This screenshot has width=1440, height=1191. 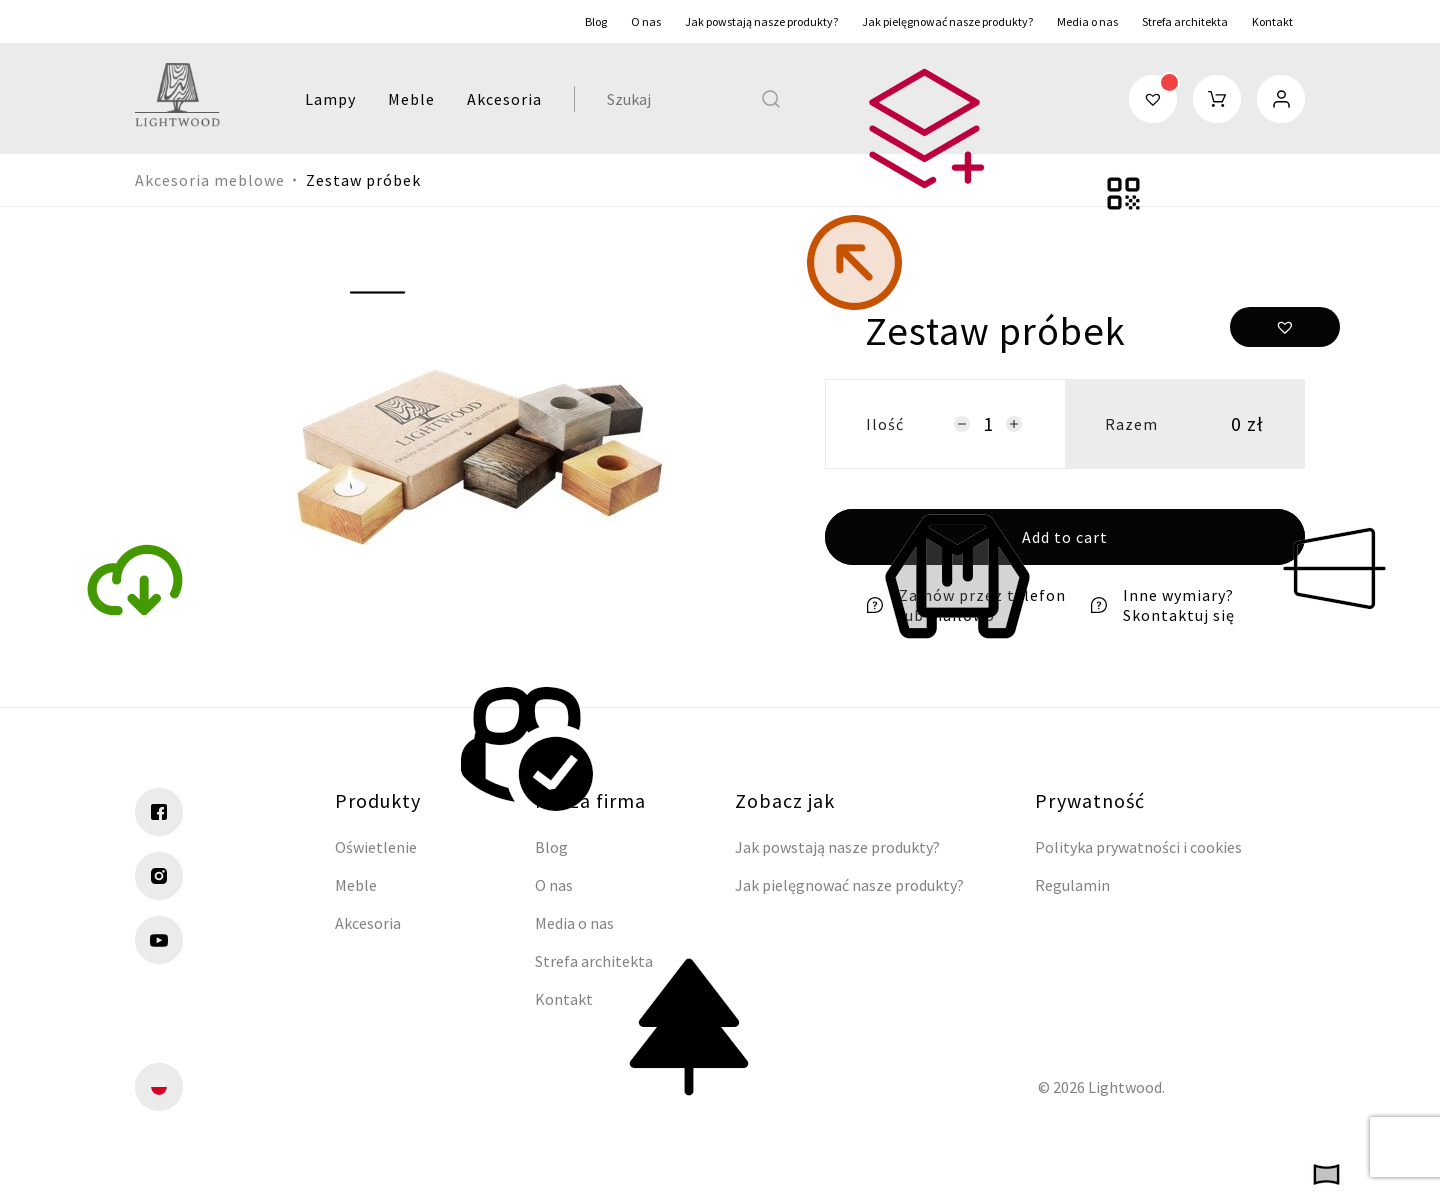 What do you see at coordinates (1326, 1174) in the screenshot?
I see `switch to panorama photo mode` at bounding box center [1326, 1174].